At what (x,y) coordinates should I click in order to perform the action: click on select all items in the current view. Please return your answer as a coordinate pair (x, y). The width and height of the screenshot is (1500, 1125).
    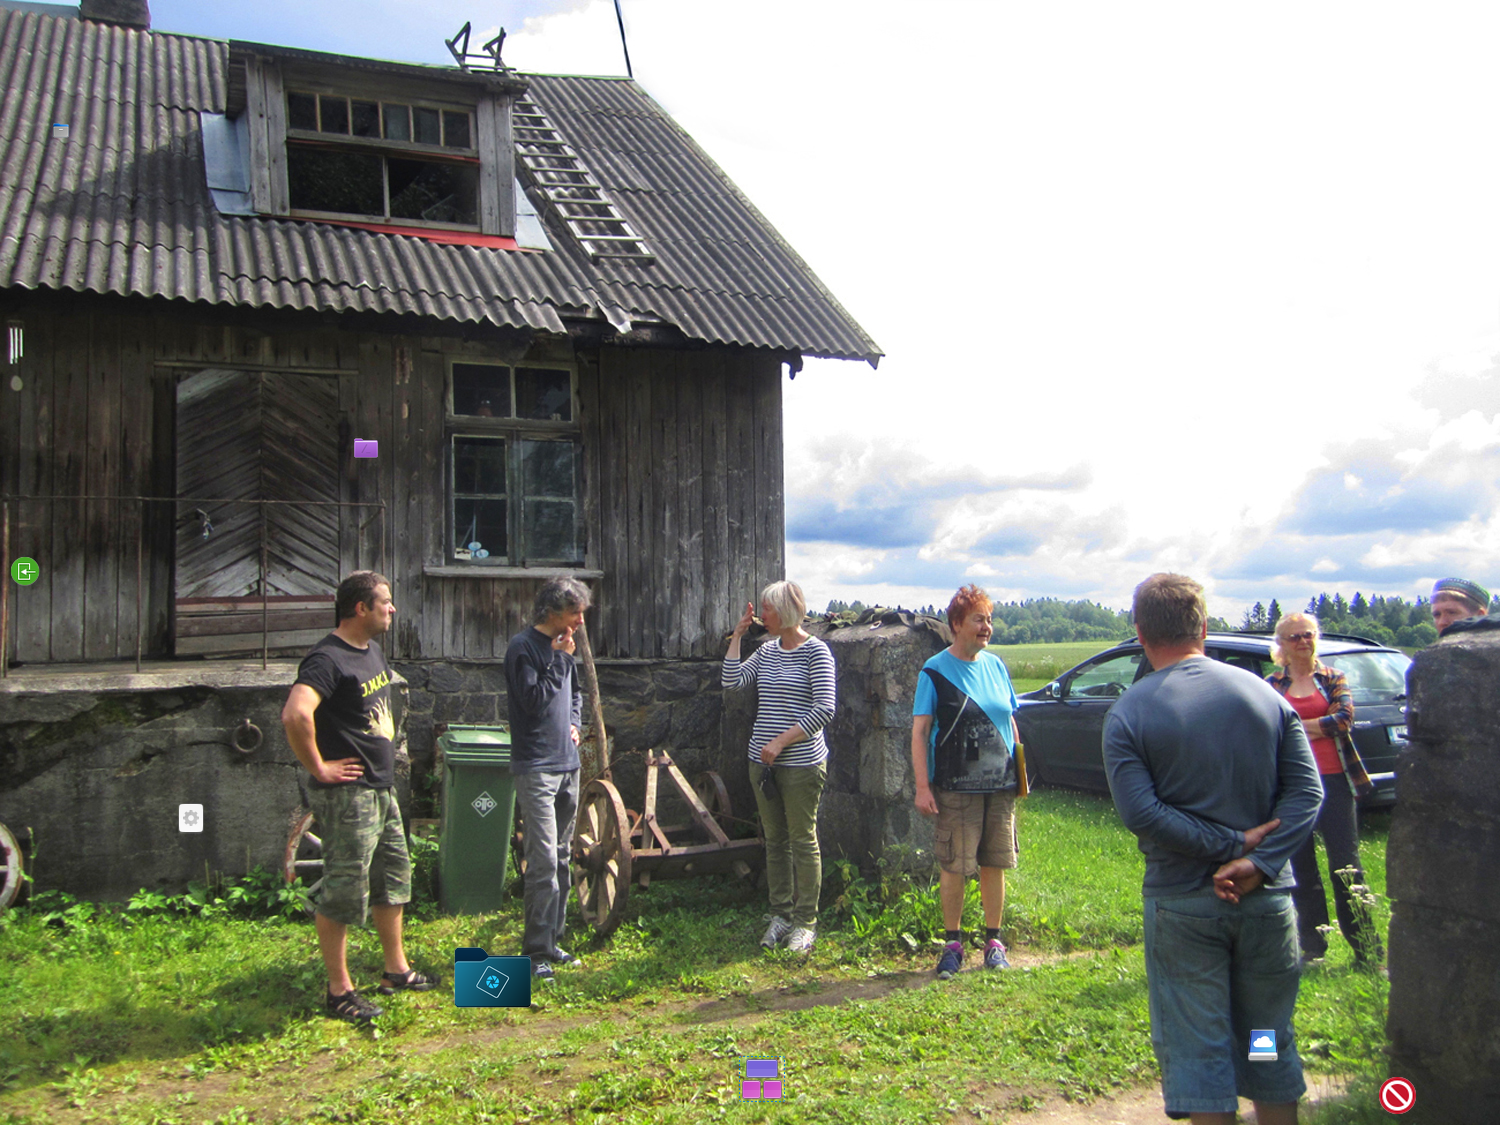
    Looking at the image, I should click on (762, 1079).